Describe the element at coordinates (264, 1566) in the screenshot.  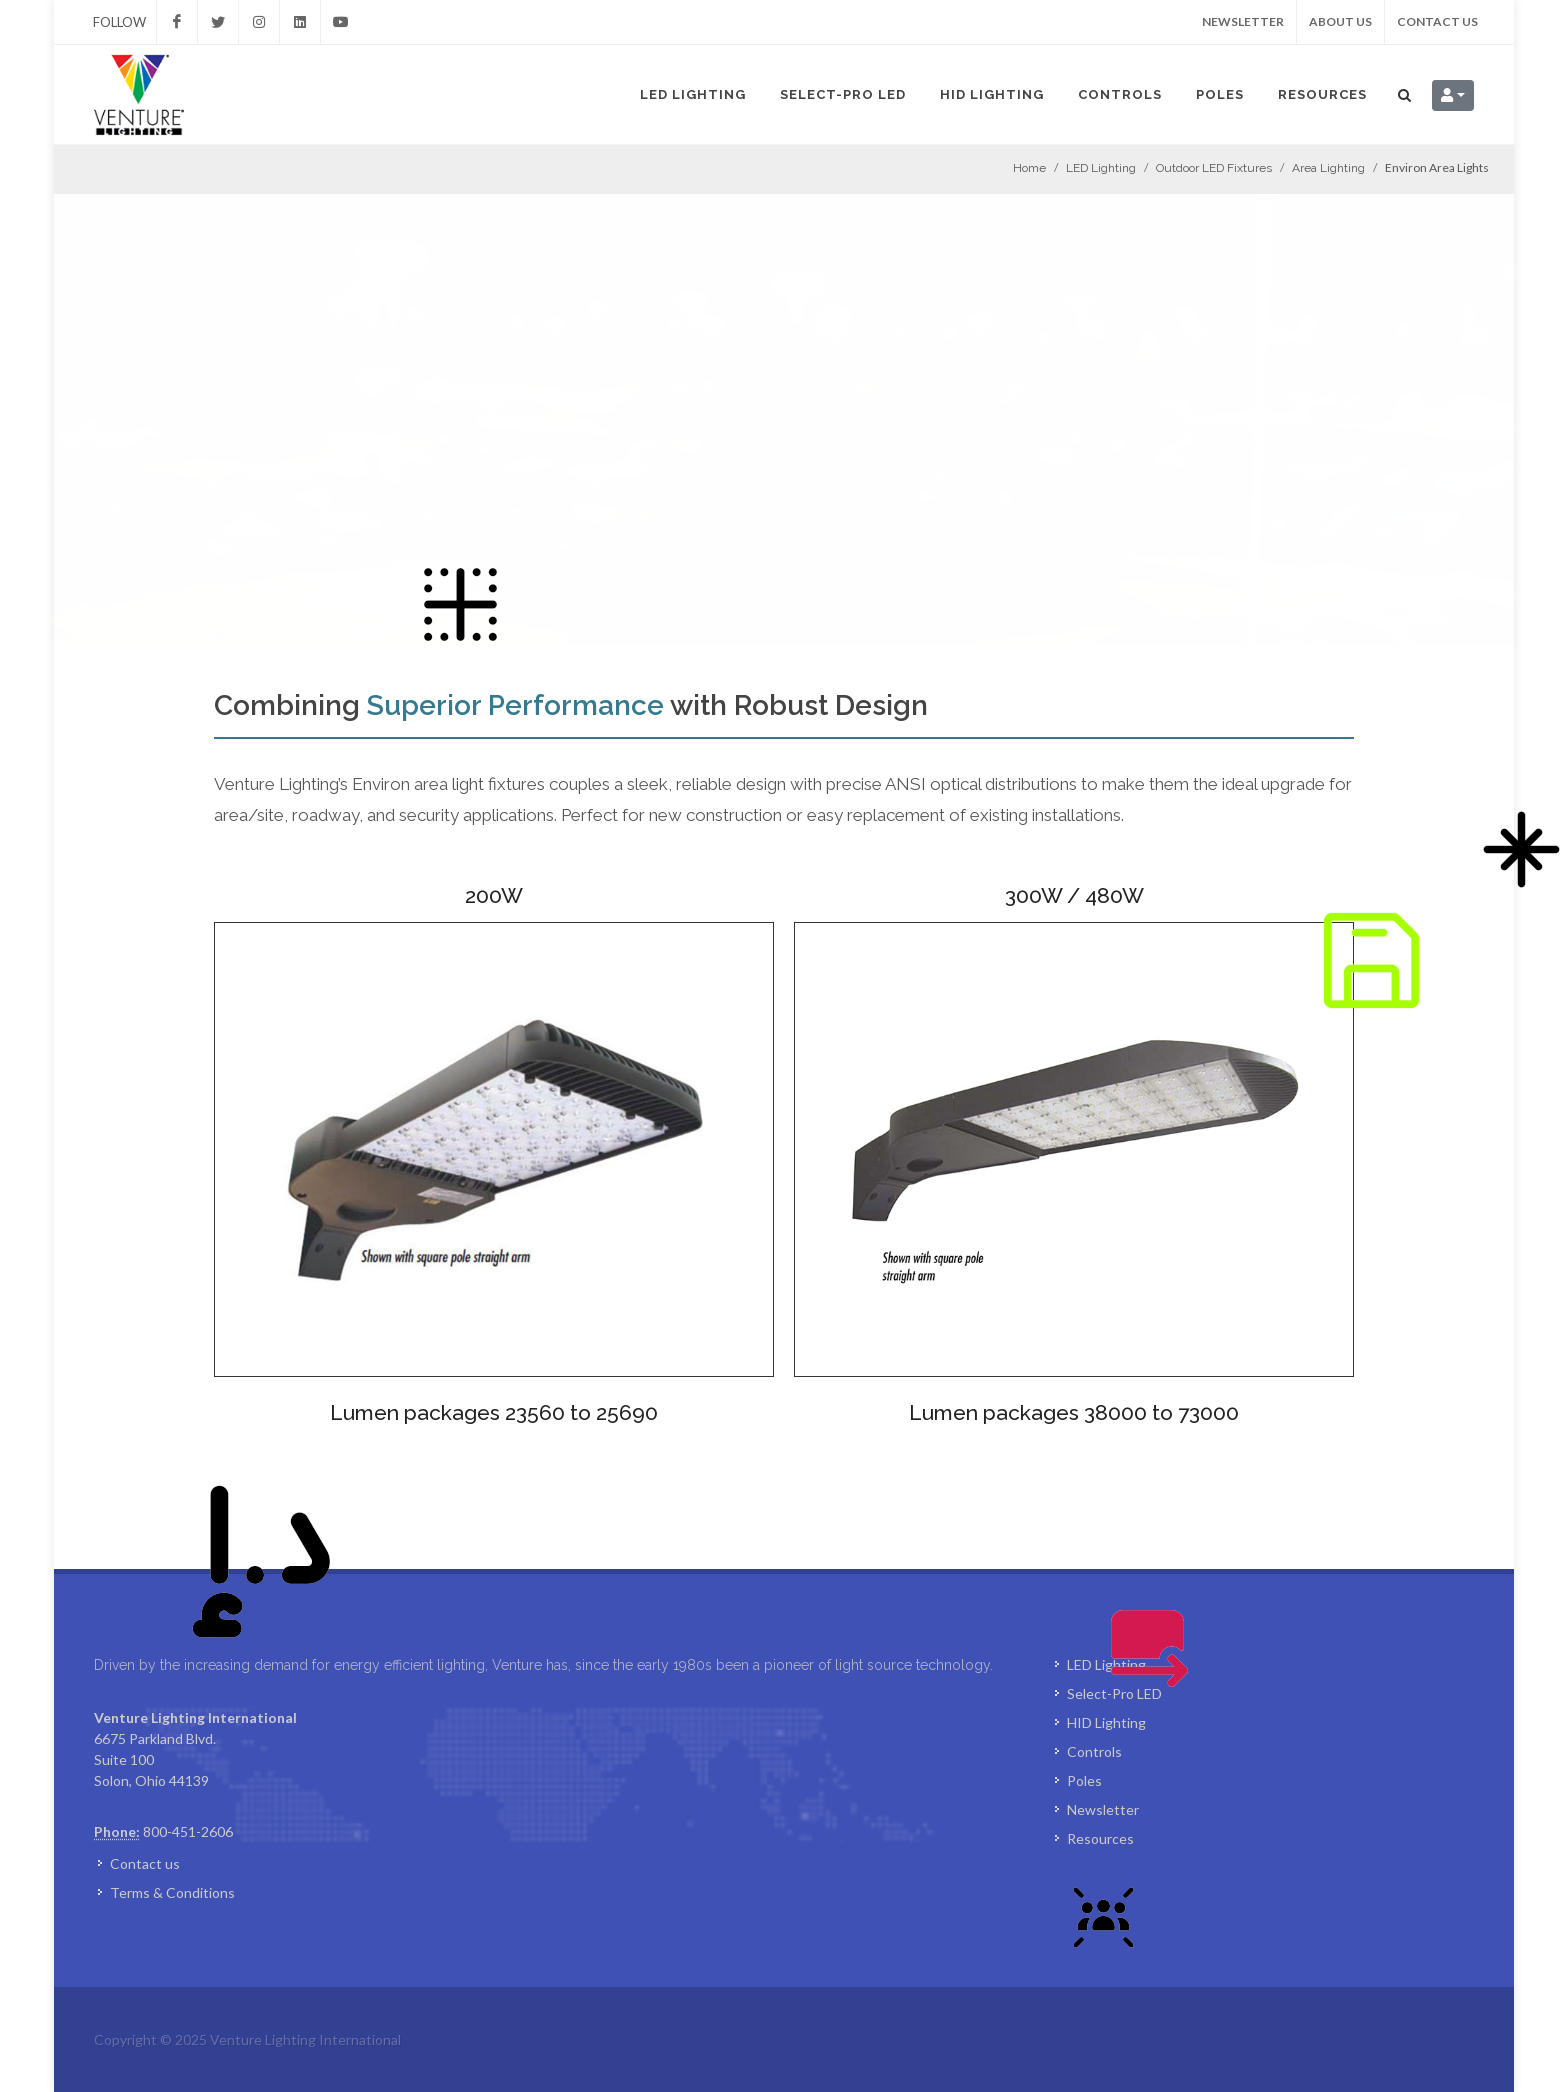
I see `indicates price or amount in UAE dirhams` at that location.